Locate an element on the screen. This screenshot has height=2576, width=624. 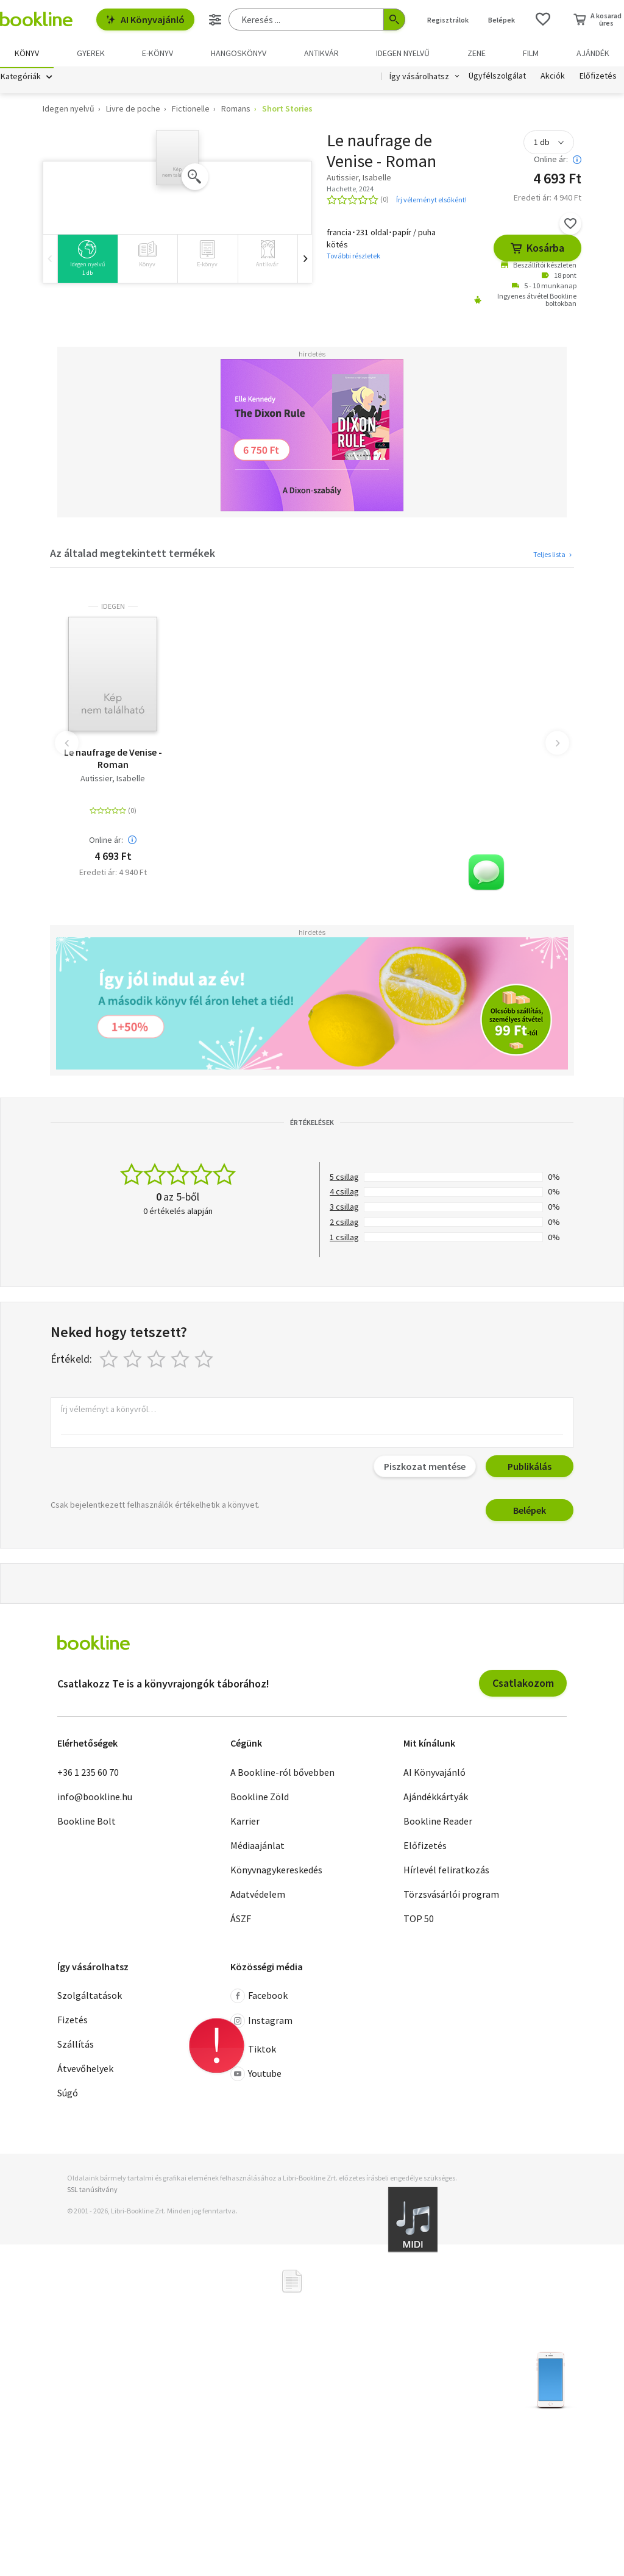
a plain text file document is located at coordinates (292, 2281).